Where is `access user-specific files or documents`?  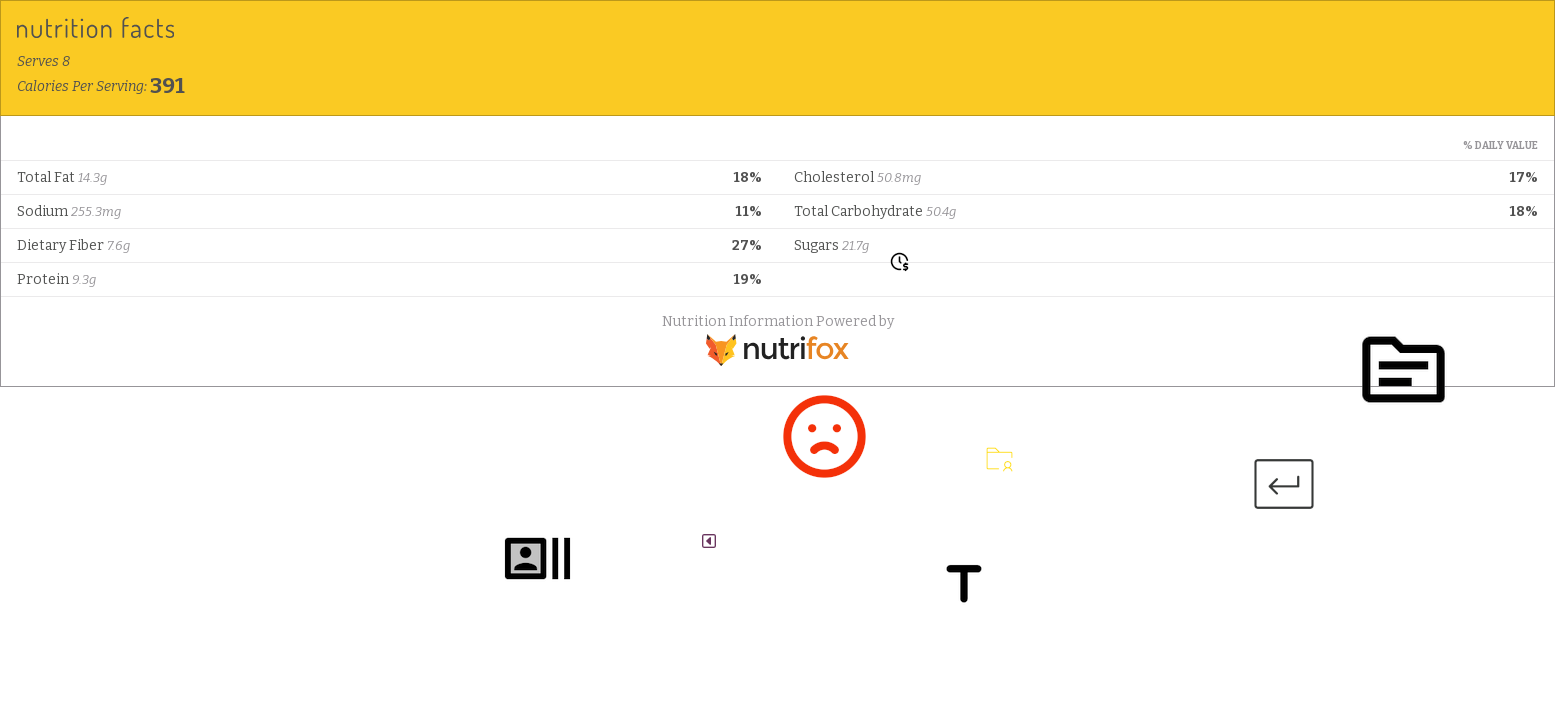
access user-specific files or documents is located at coordinates (999, 458).